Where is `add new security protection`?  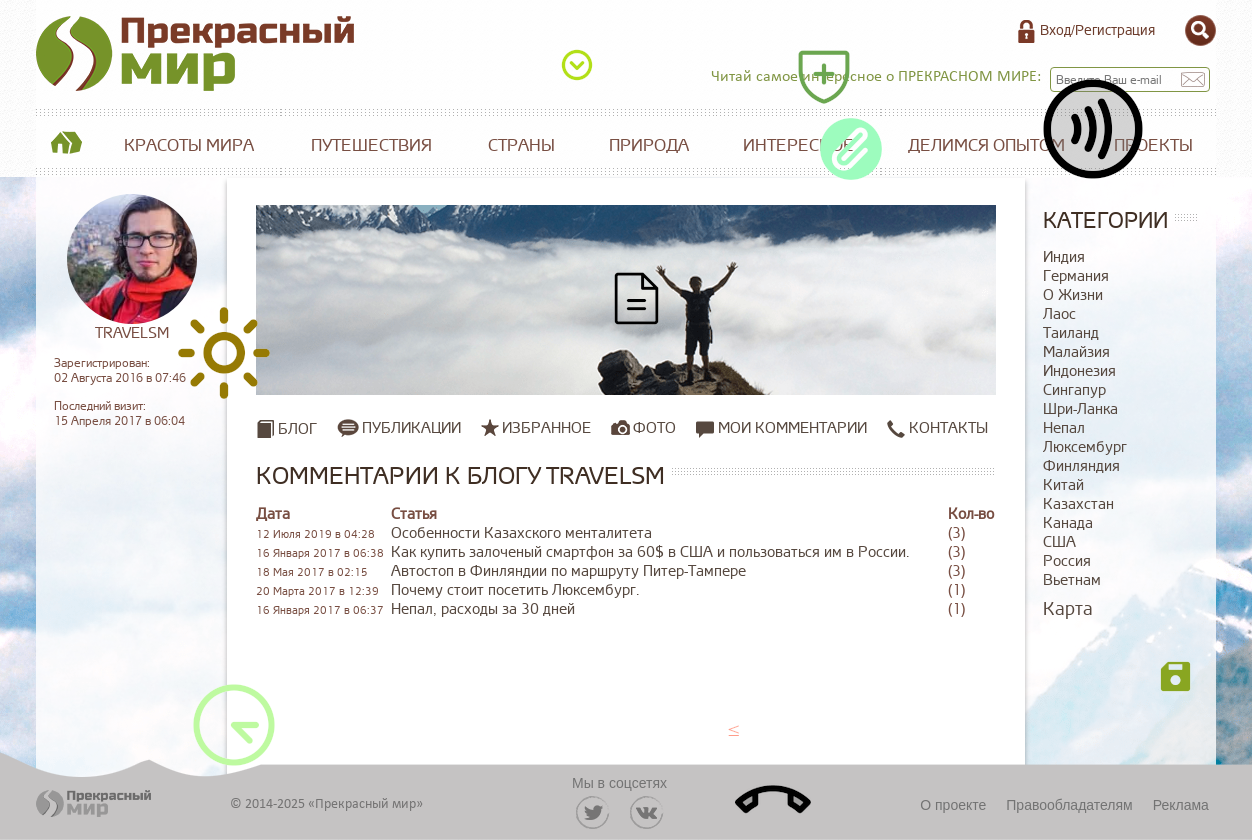 add new security protection is located at coordinates (824, 74).